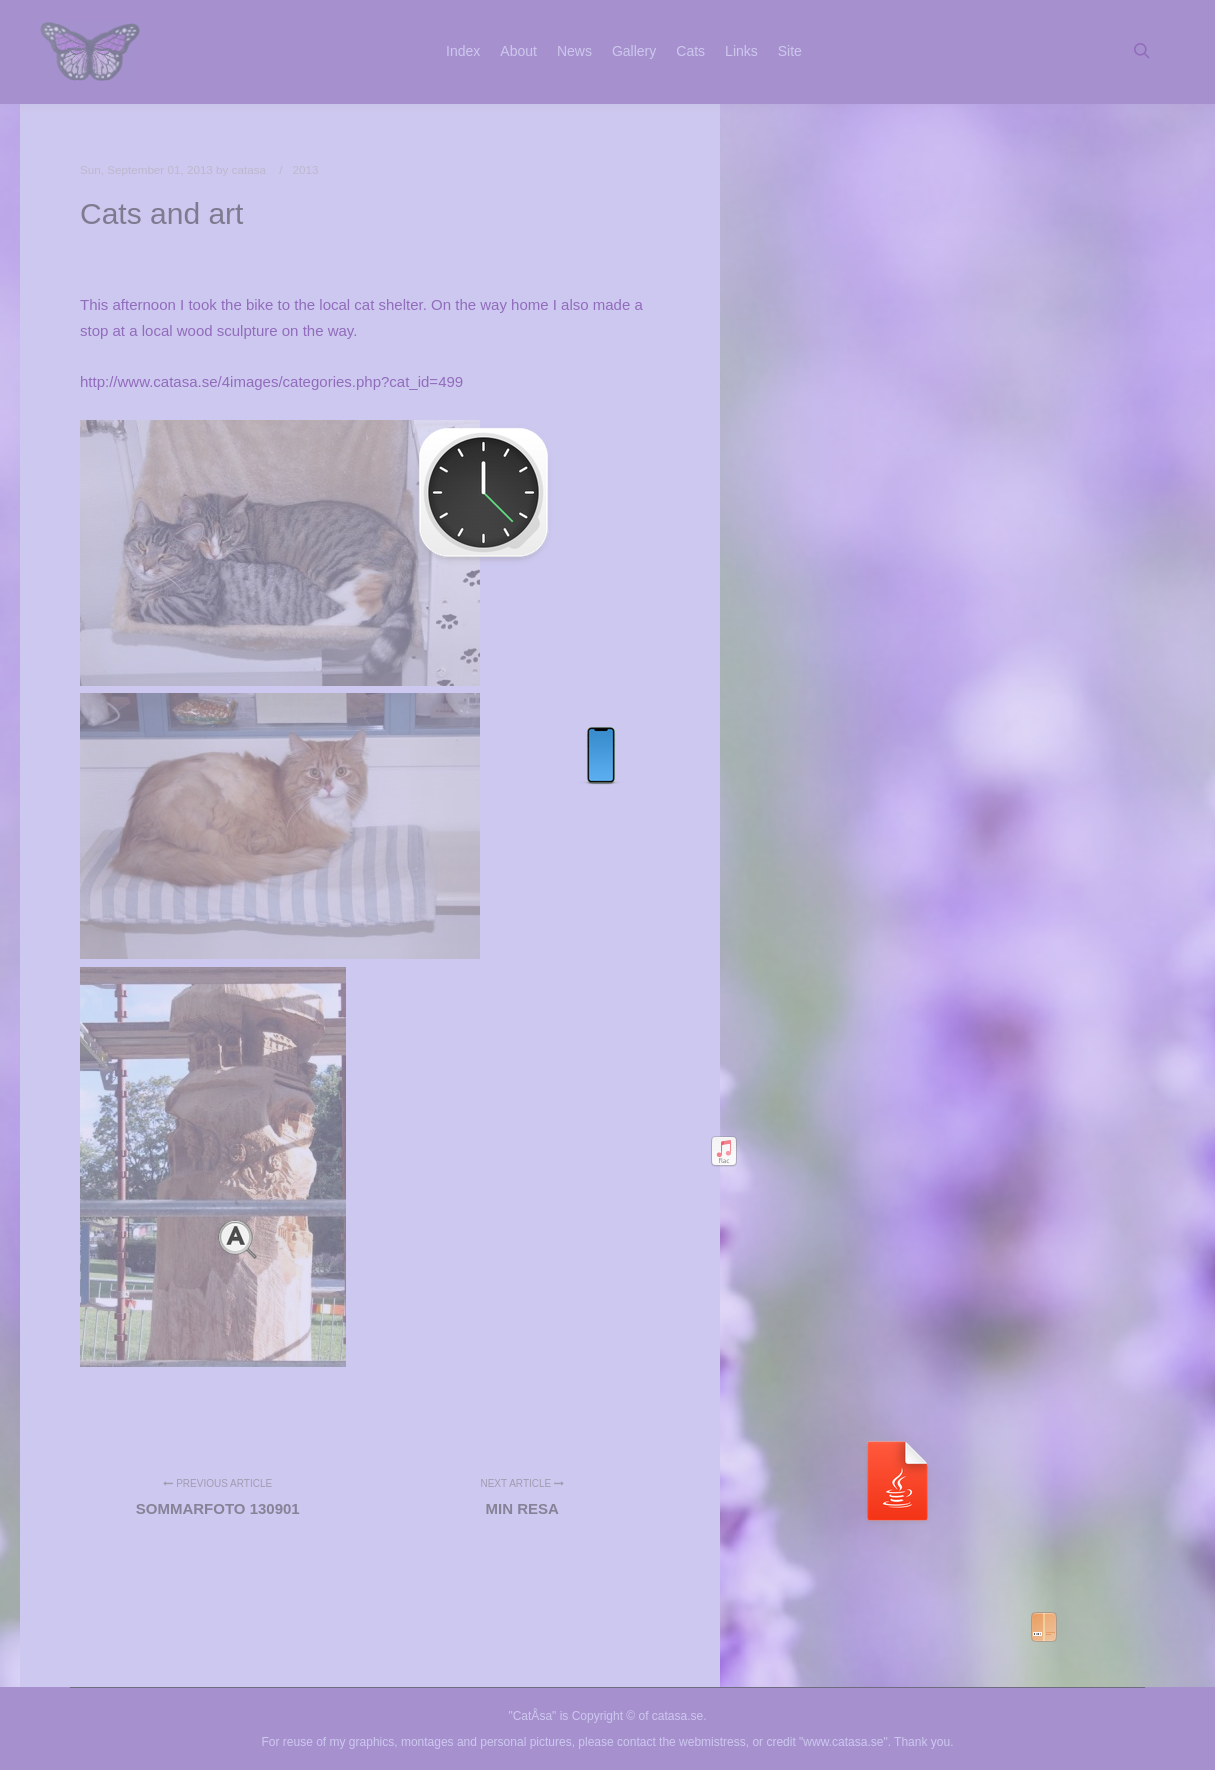  I want to click on search for text or content, so click(237, 1239).